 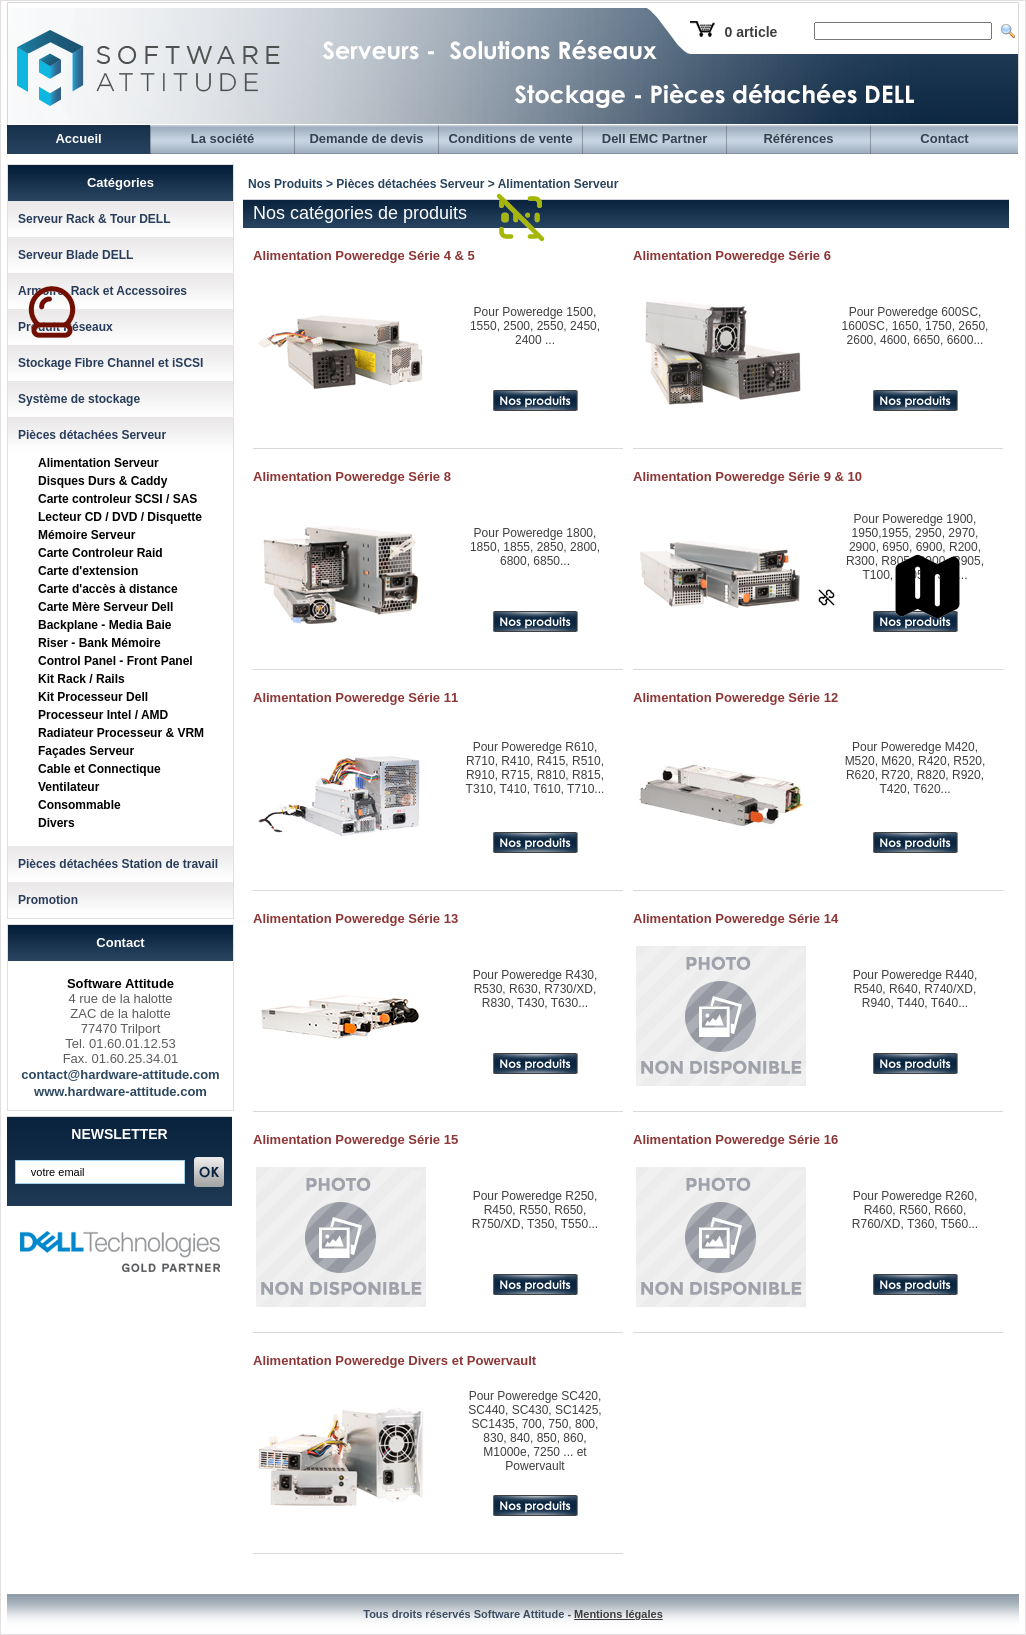 What do you see at coordinates (826, 597) in the screenshot?
I see `no treats available for pet` at bounding box center [826, 597].